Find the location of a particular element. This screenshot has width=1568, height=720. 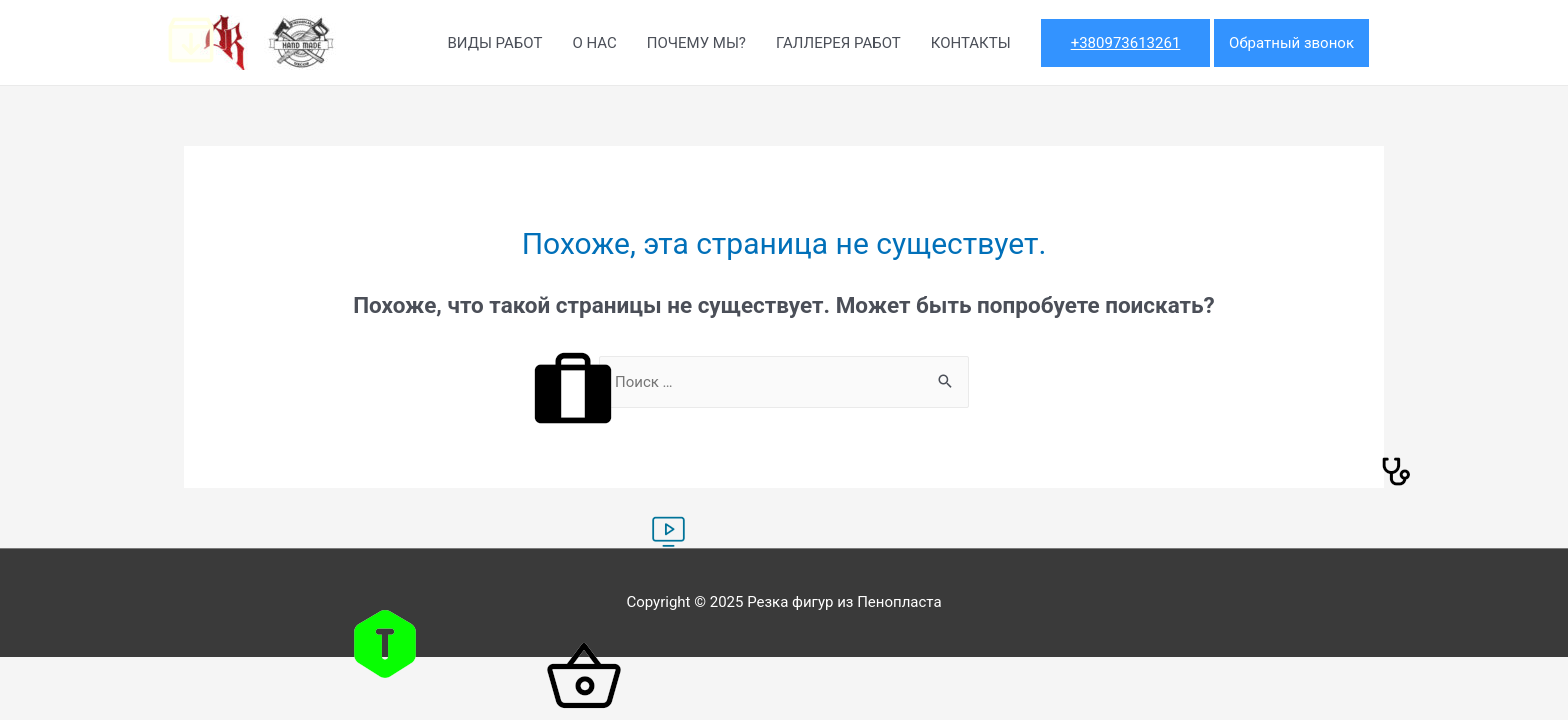

view your shopping basket is located at coordinates (584, 677).